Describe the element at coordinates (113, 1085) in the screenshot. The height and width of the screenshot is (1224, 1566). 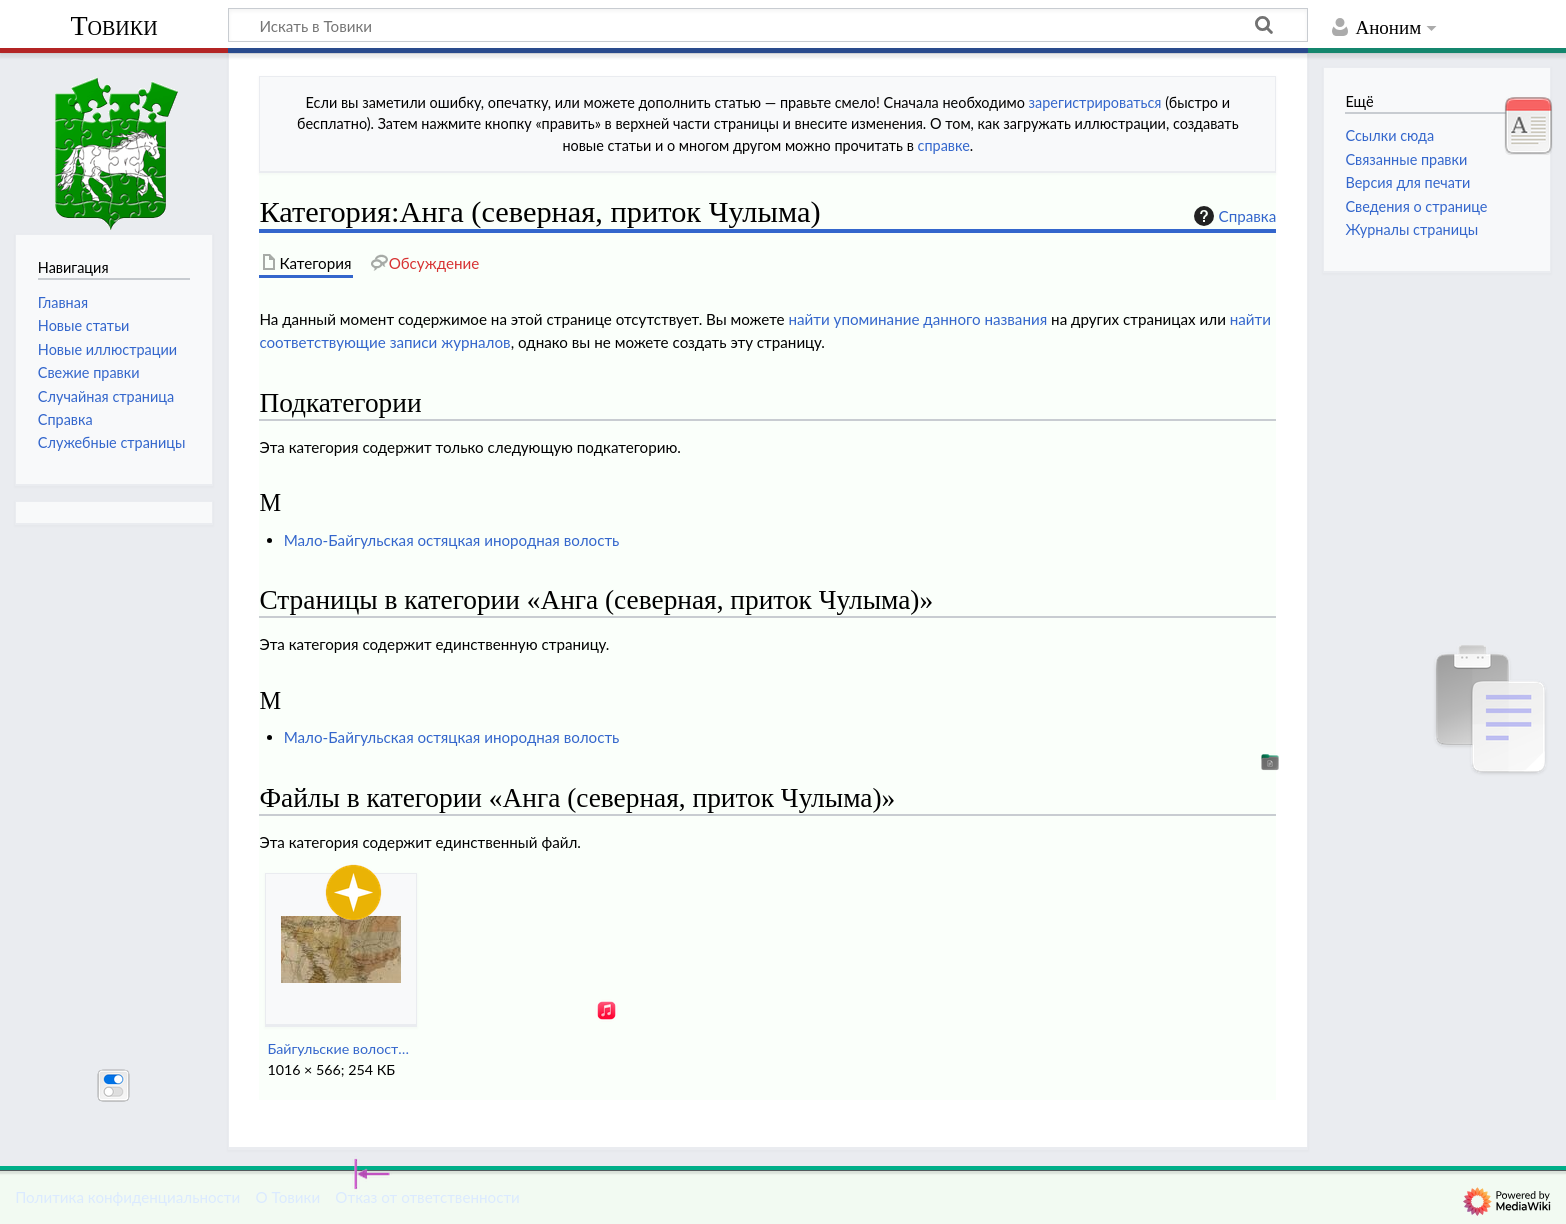
I see `open gnome tweaks to customize desktop settings` at that location.